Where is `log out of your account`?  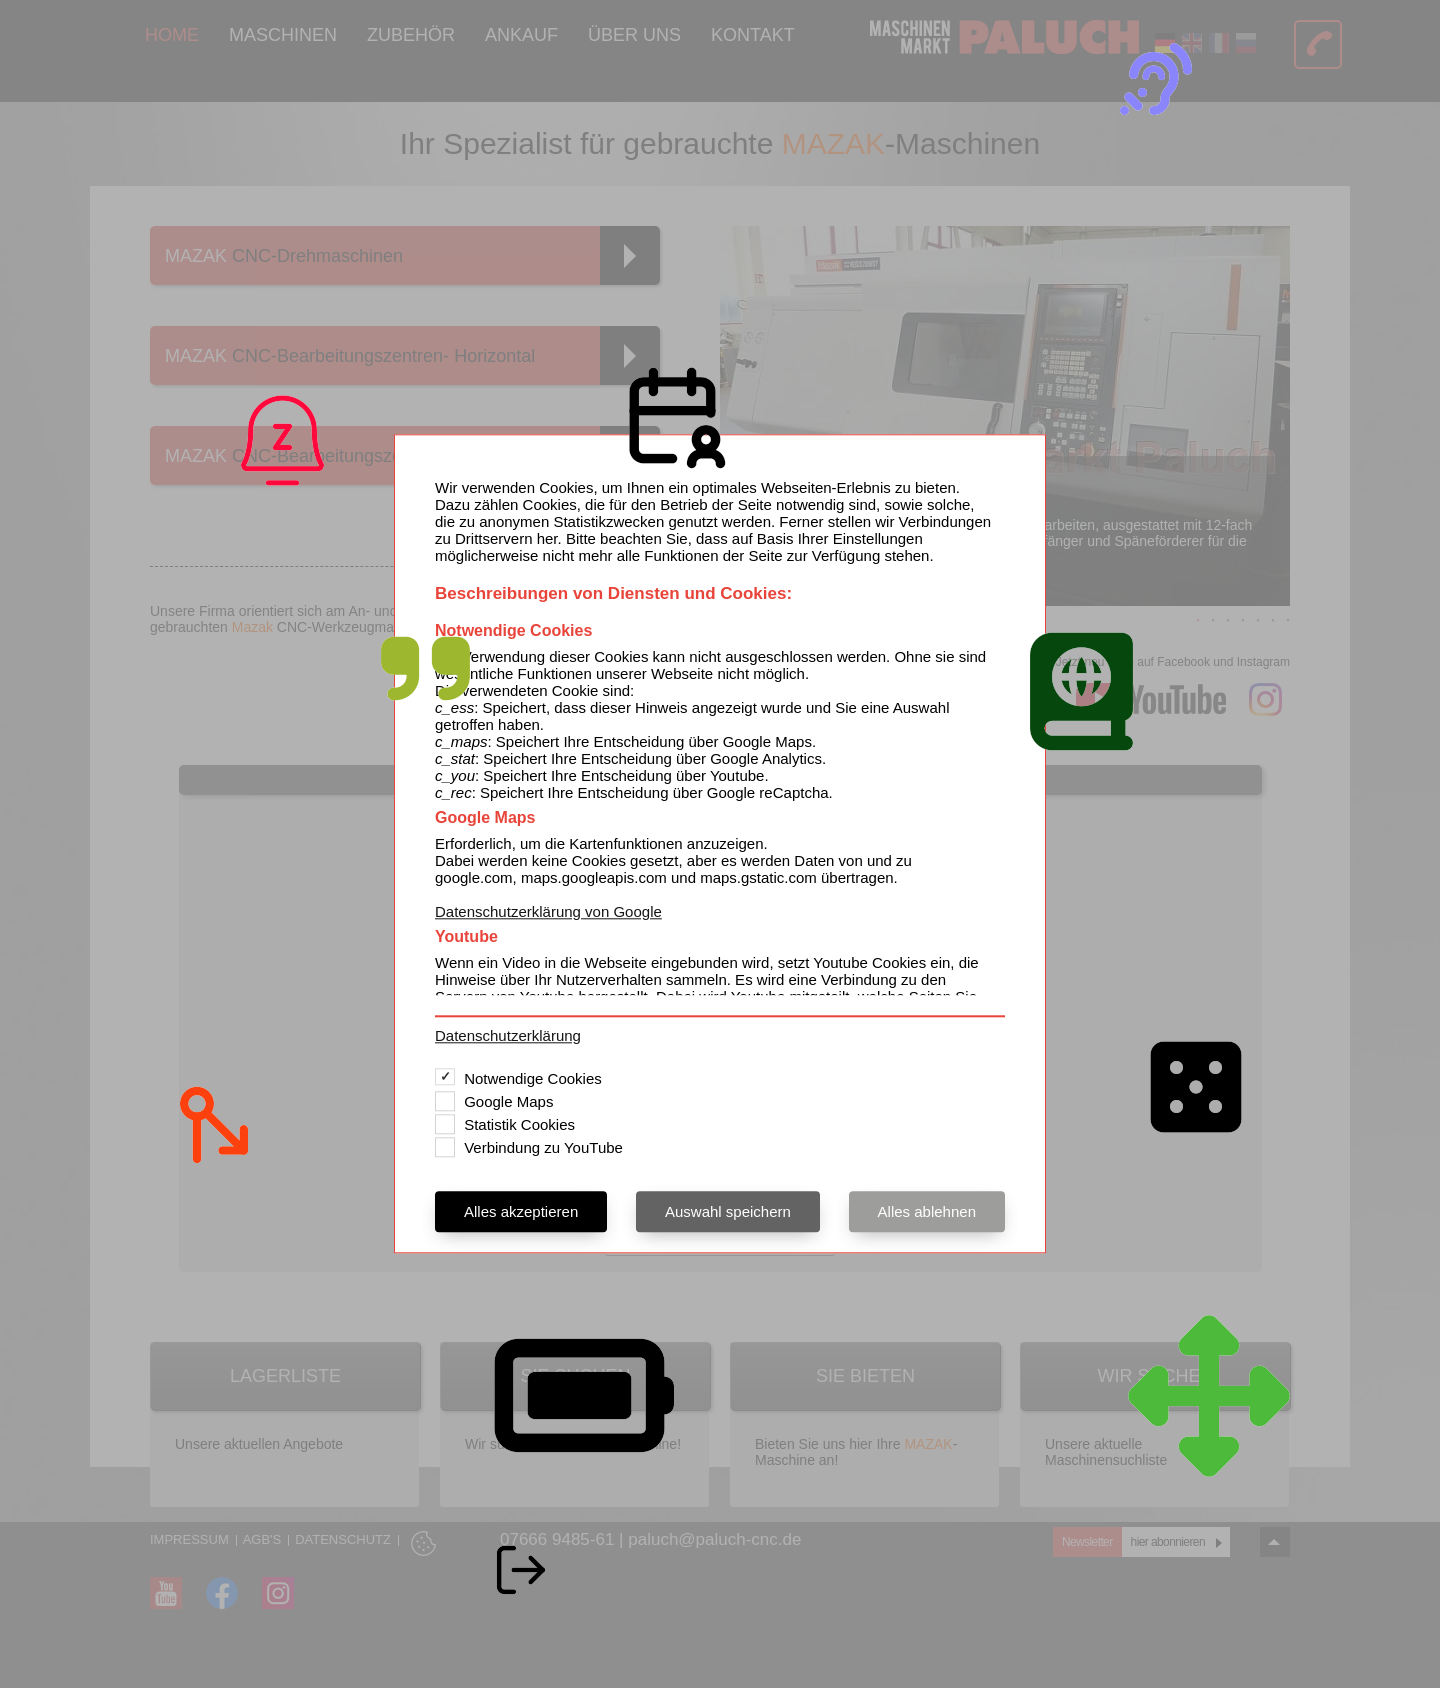 log out of your account is located at coordinates (521, 1570).